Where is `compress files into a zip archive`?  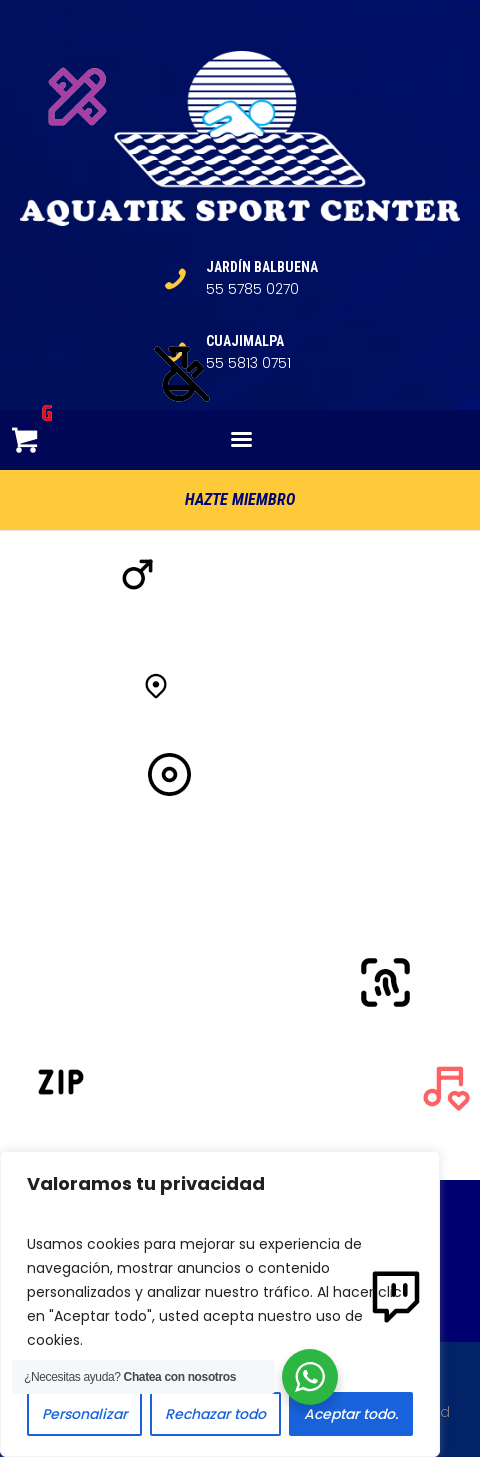
compress files into a zip archive is located at coordinates (61, 1082).